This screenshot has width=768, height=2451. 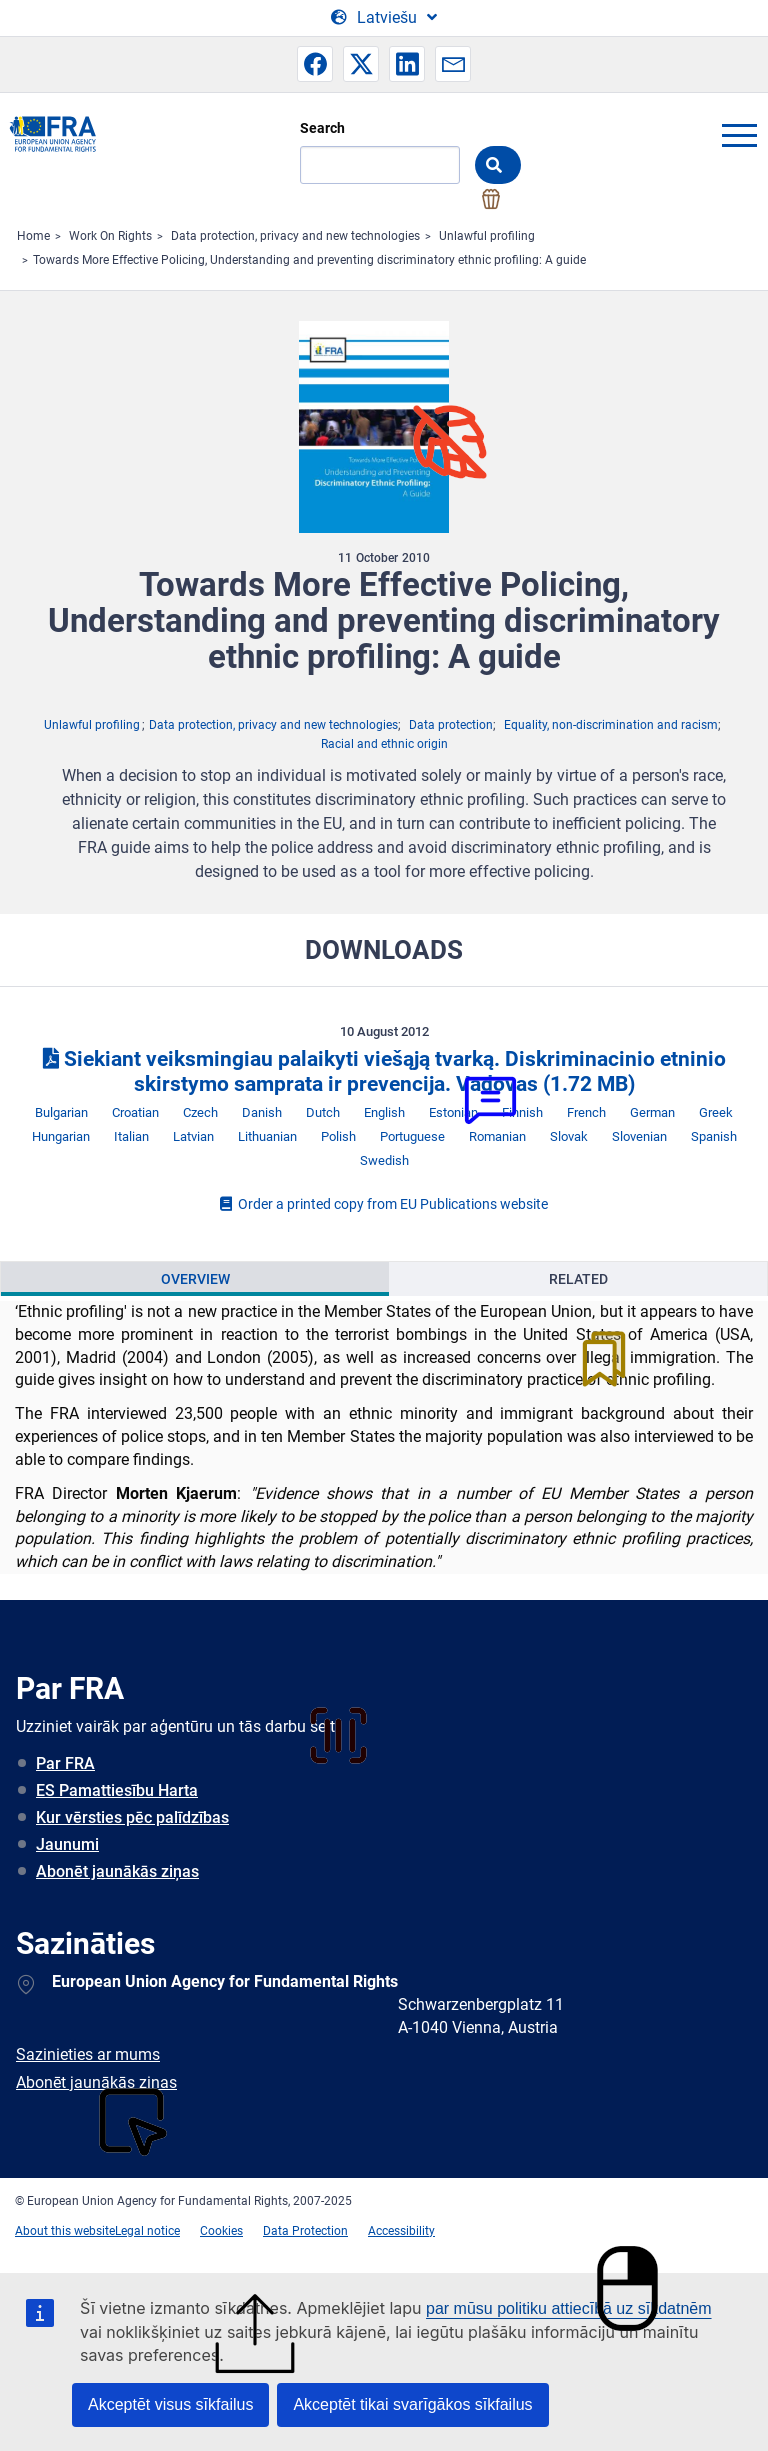 I want to click on upload a file or document, so click(x=255, y=2337).